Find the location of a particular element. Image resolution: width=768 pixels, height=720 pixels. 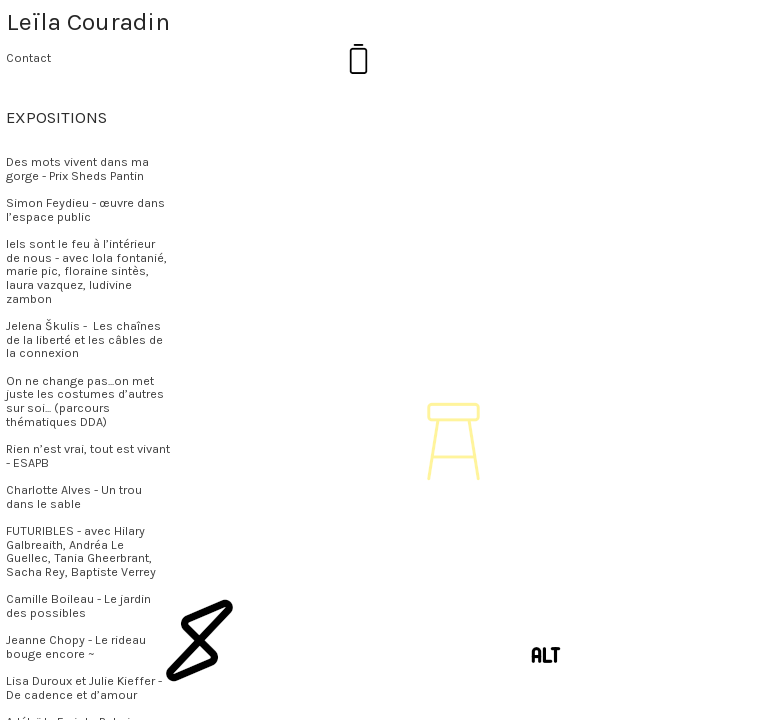

indicates empty or depleted battery is located at coordinates (358, 59).